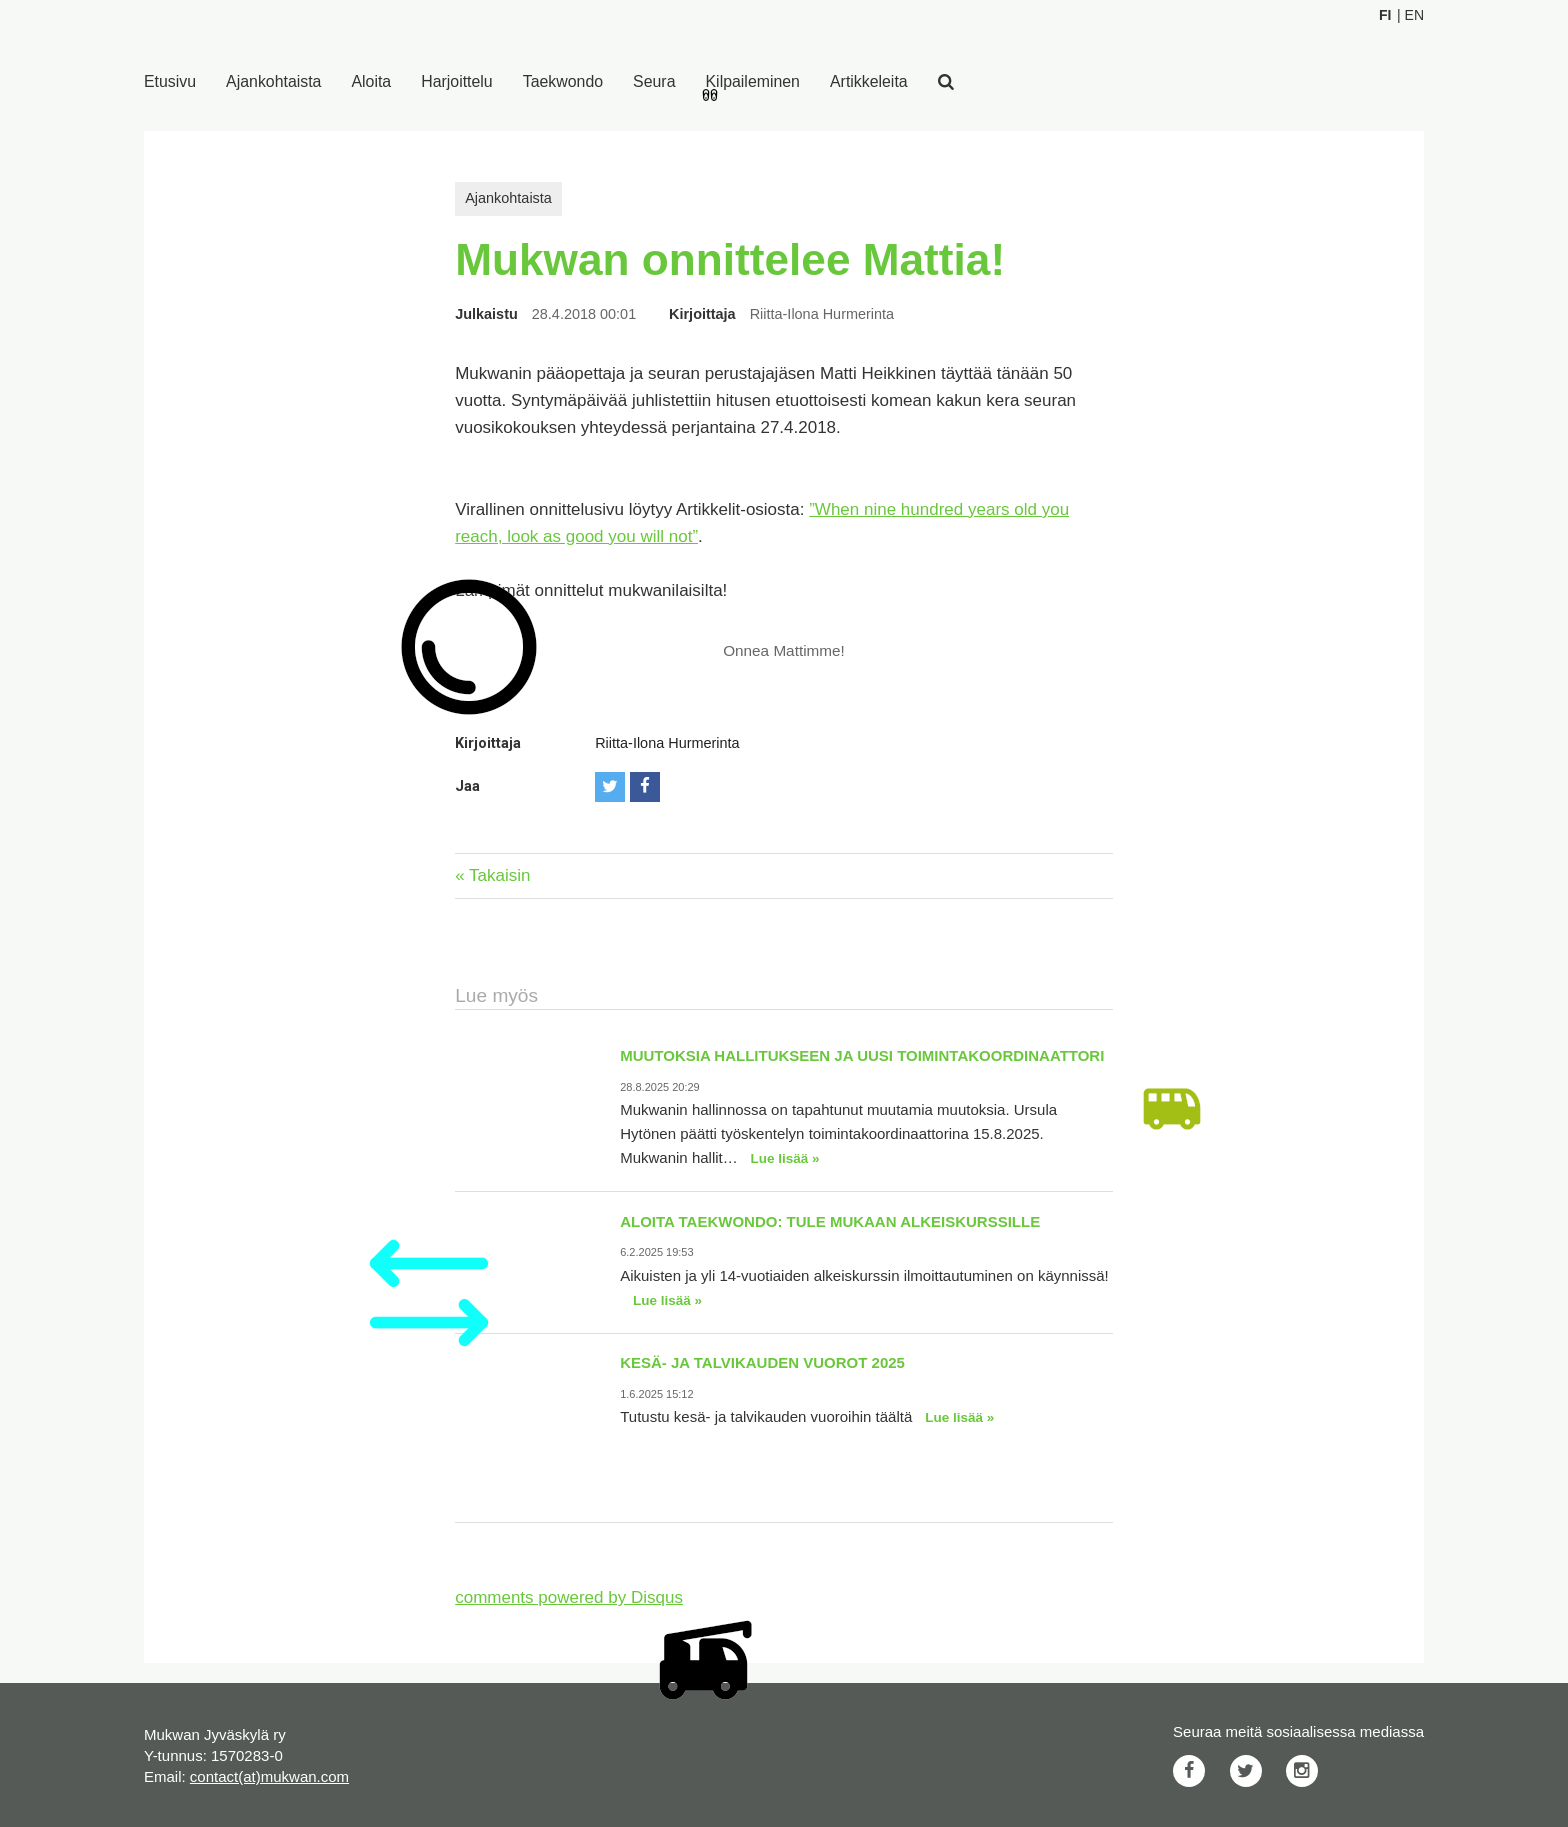 Image resolution: width=1568 pixels, height=1827 pixels. What do you see at coordinates (710, 95) in the screenshot?
I see `browse beach or summer footwear` at bounding box center [710, 95].